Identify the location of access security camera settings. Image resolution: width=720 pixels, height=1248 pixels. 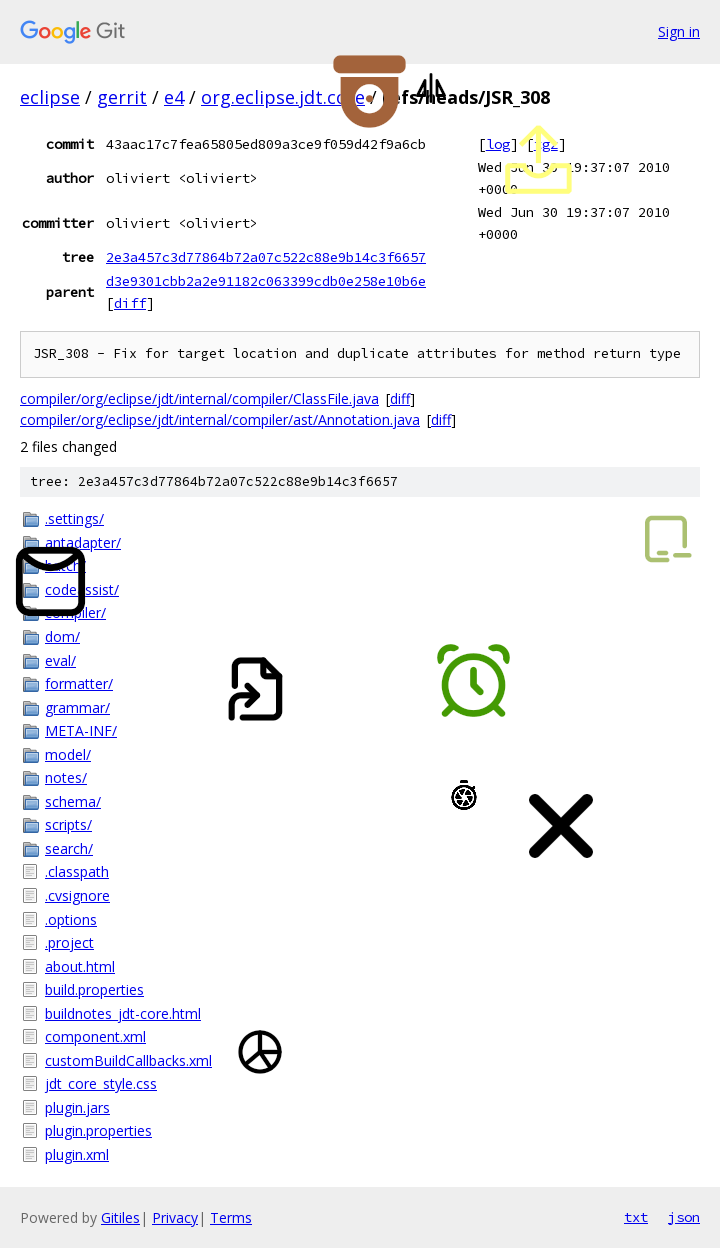
(369, 91).